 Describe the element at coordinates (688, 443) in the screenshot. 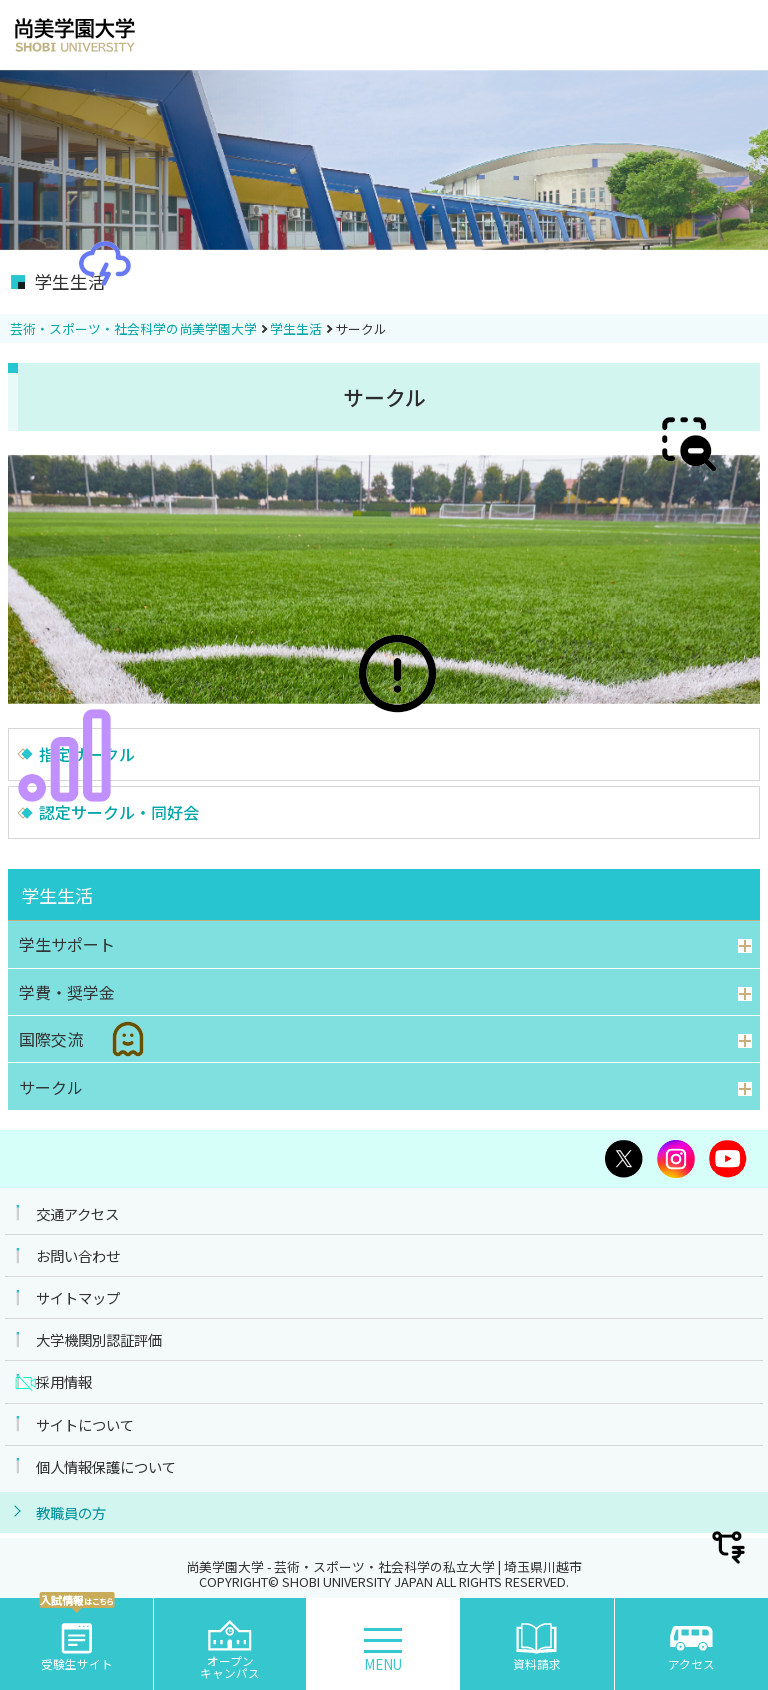

I see `zoom out of selected area` at that location.